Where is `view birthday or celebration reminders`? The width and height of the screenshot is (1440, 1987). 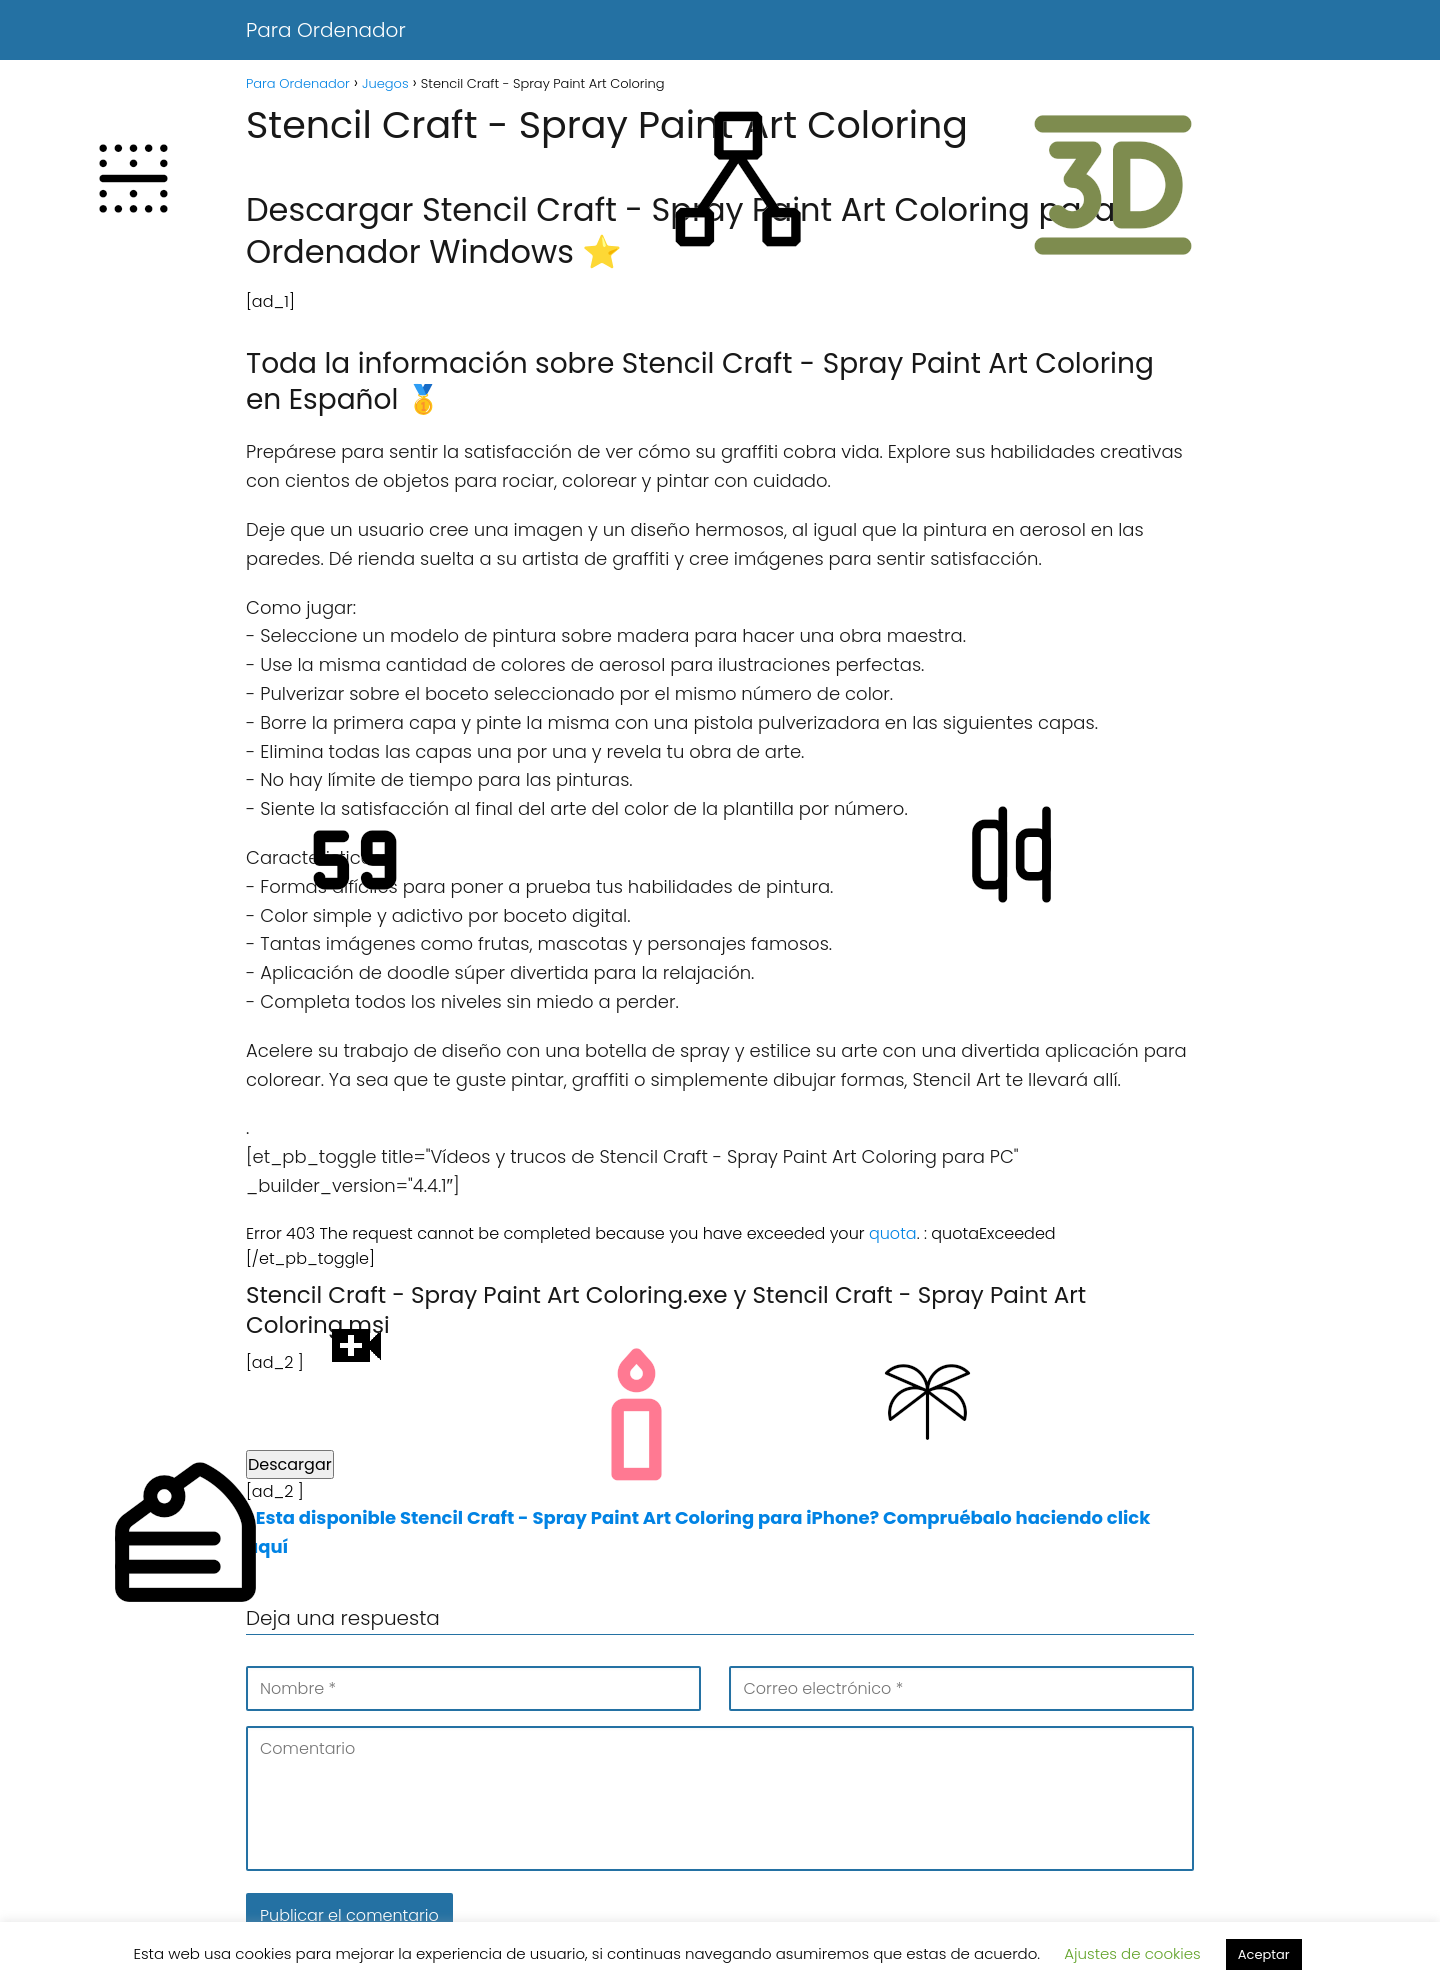
view birthday or celebration reminders is located at coordinates (185, 1531).